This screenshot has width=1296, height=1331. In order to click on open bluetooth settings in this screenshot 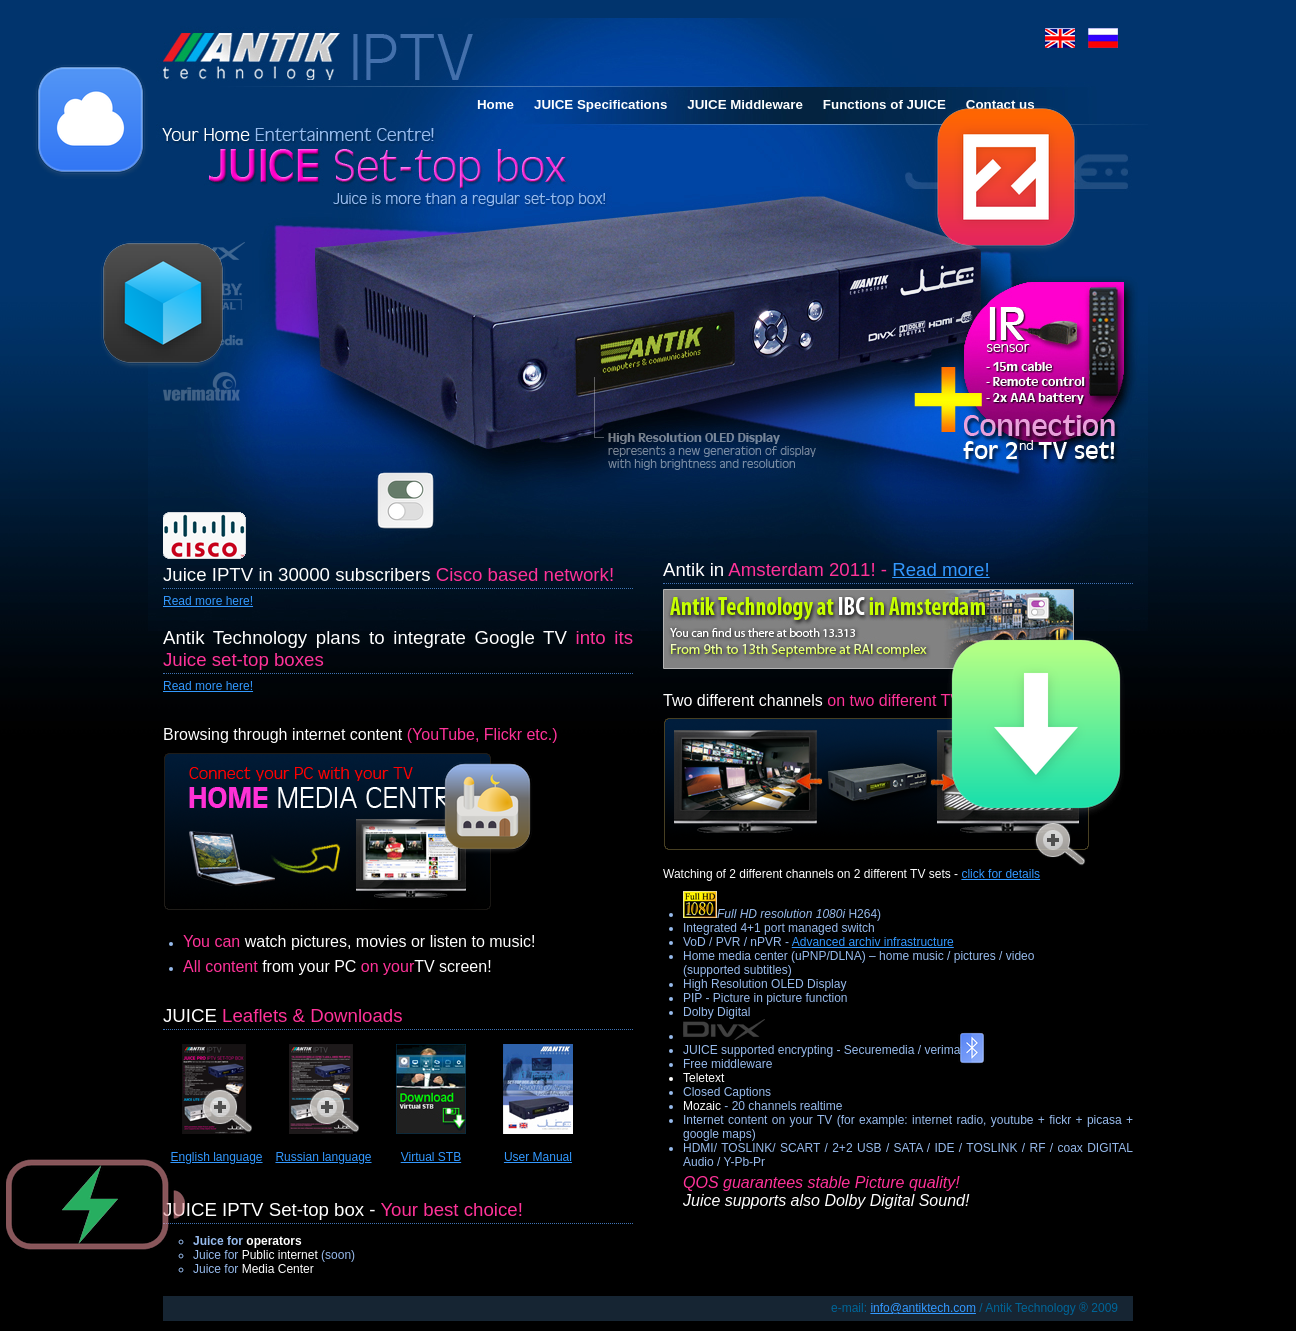, I will do `click(972, 1048)`.